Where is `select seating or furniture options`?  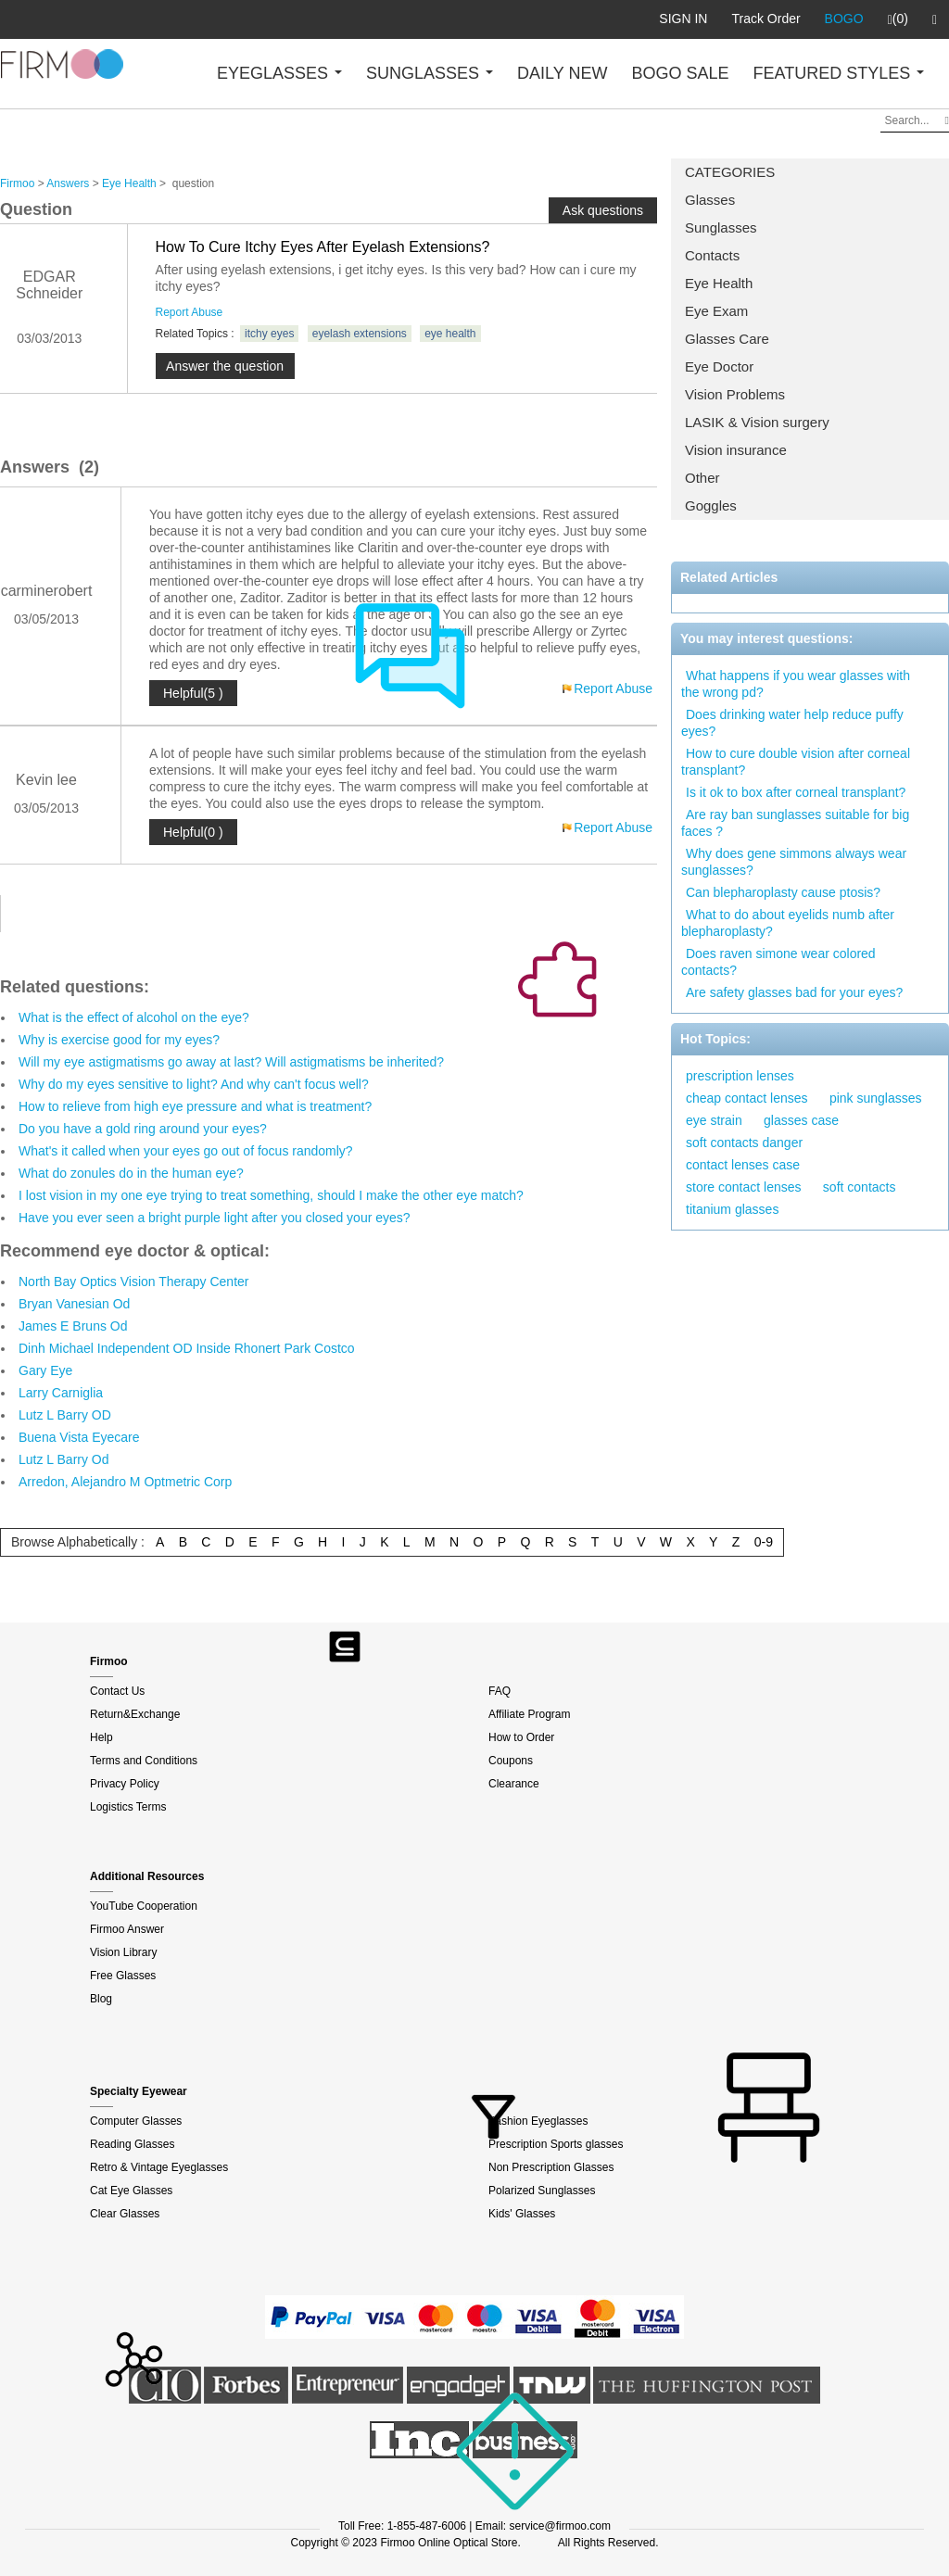 select seating or furniture options is located at coordinates (768, 2107).